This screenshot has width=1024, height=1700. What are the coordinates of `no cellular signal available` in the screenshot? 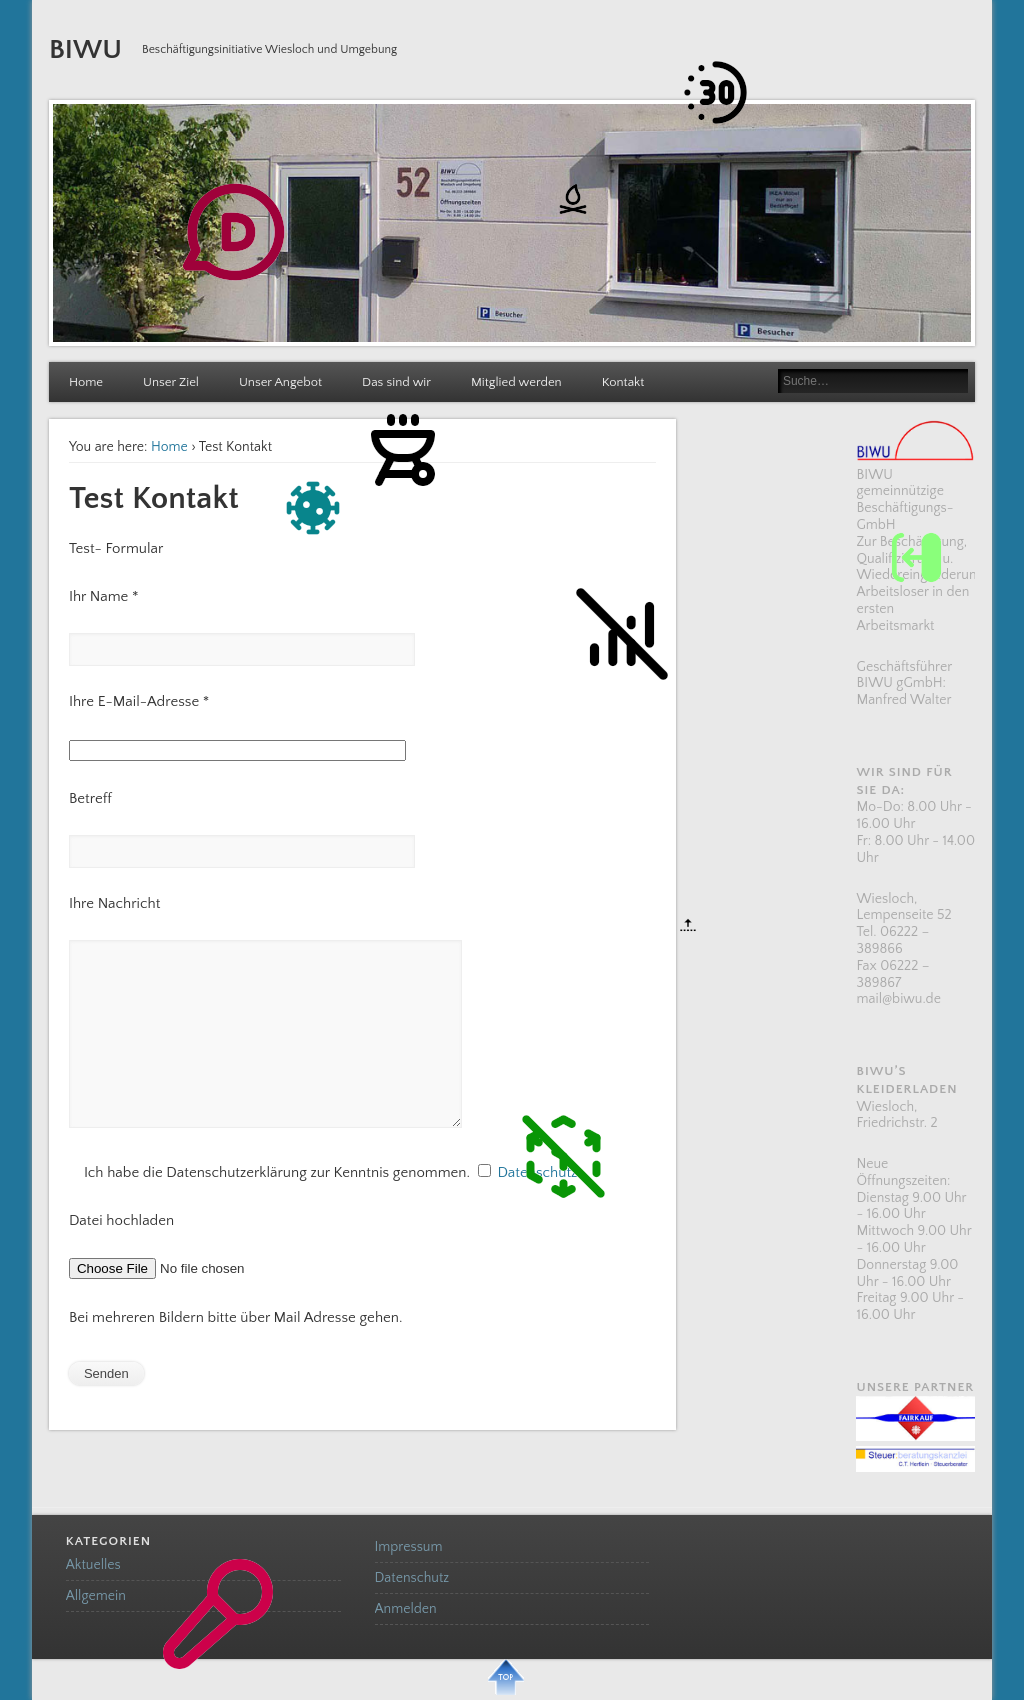 It's located at (622, 634).